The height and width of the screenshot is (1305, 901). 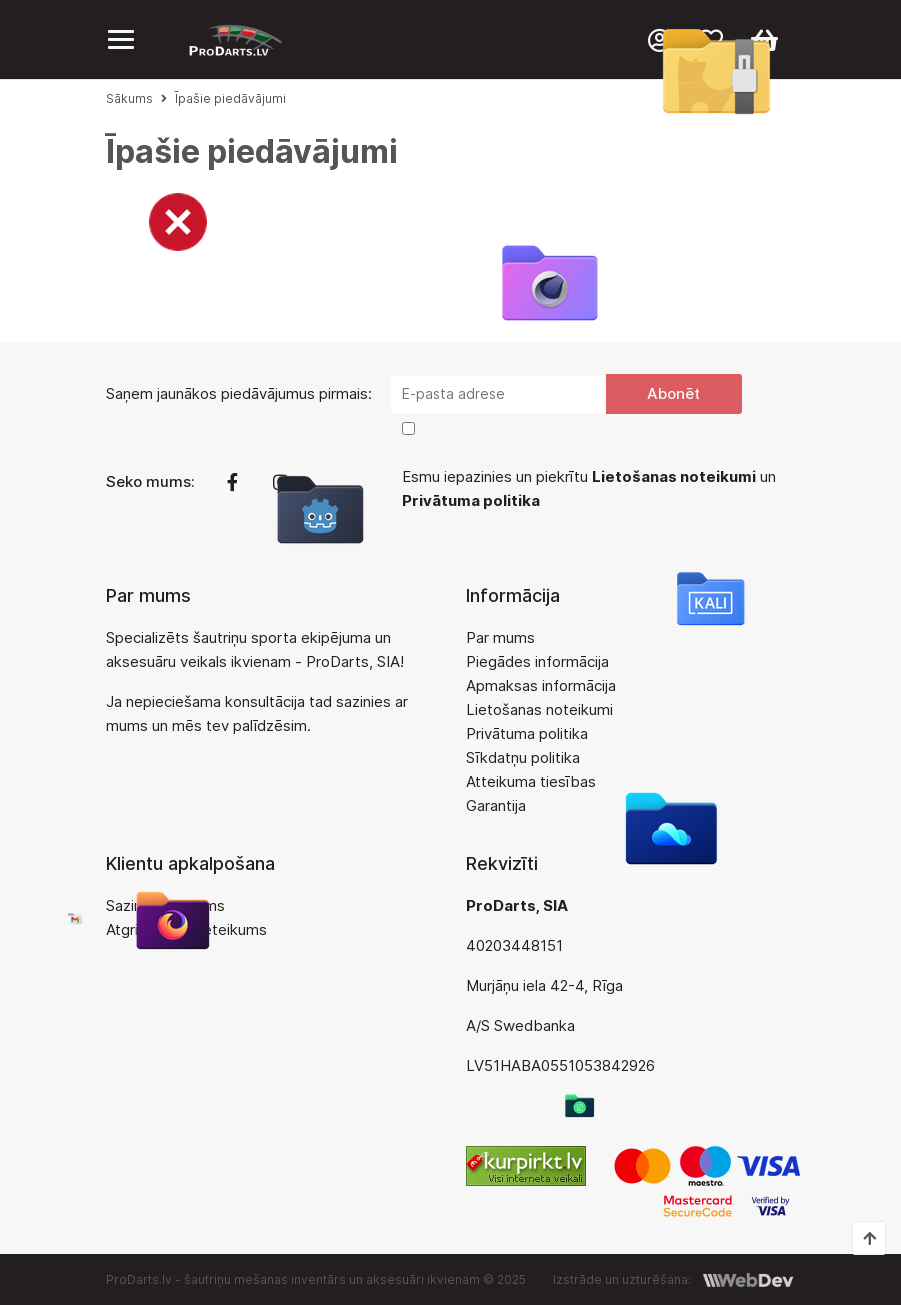 What do you see at coordinates (671, 831) in the screenshot?
I see `open wondershare document cloud folder` at bounding box center [671, 831].